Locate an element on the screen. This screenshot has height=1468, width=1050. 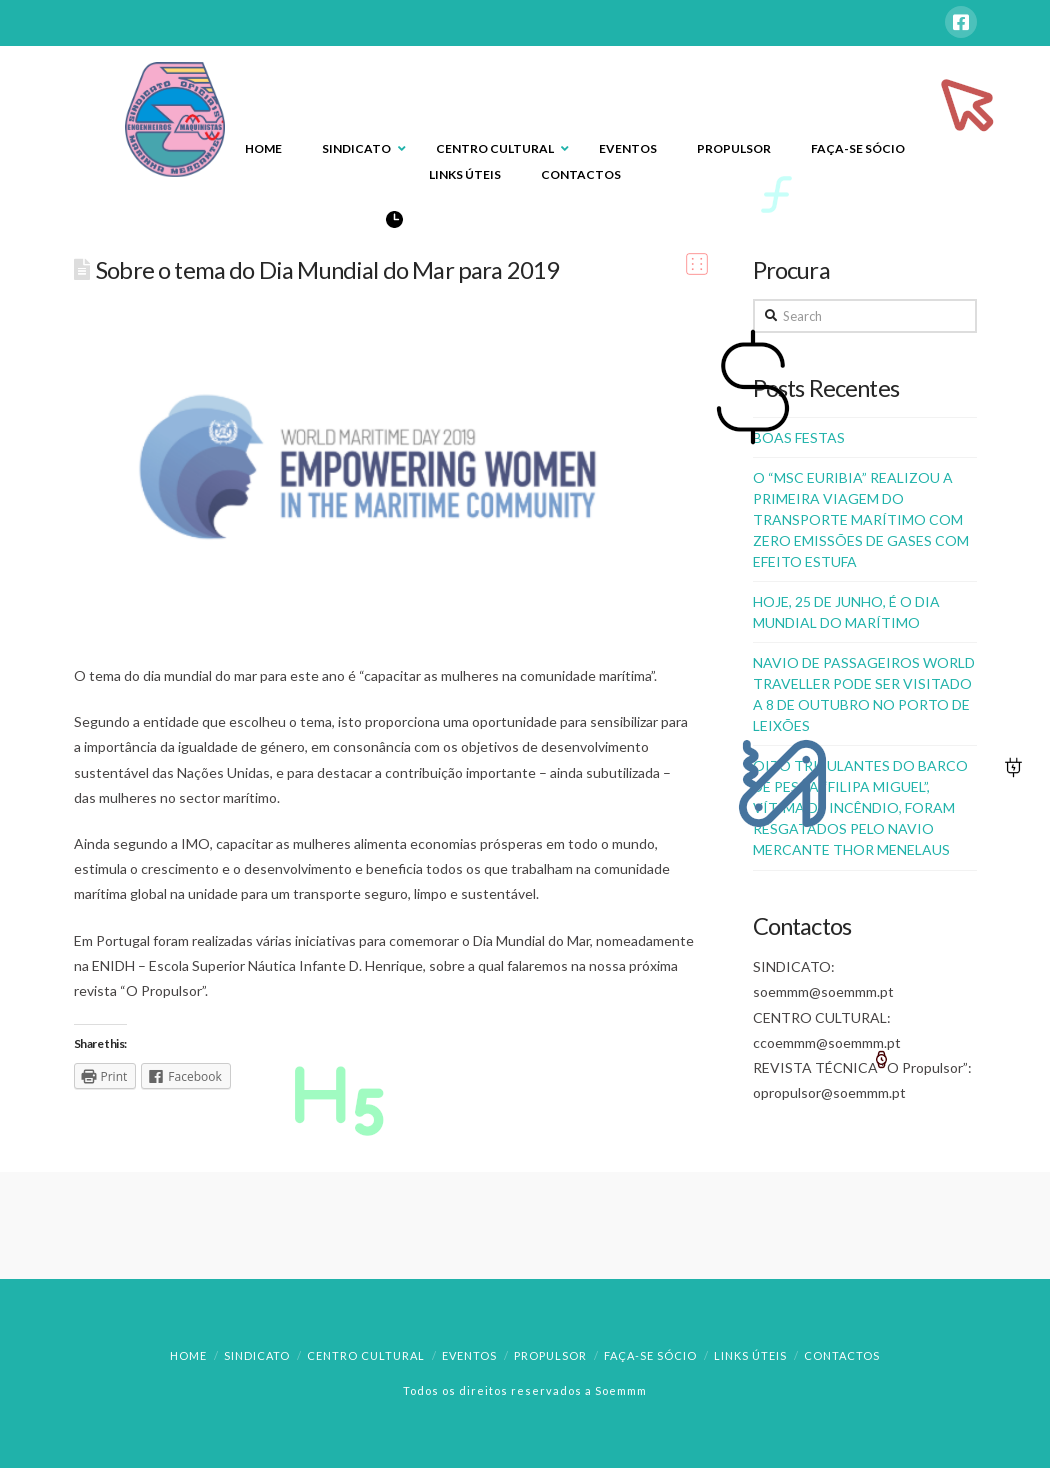
view watch or wearable device settings is located at coordinates (881, 1059).